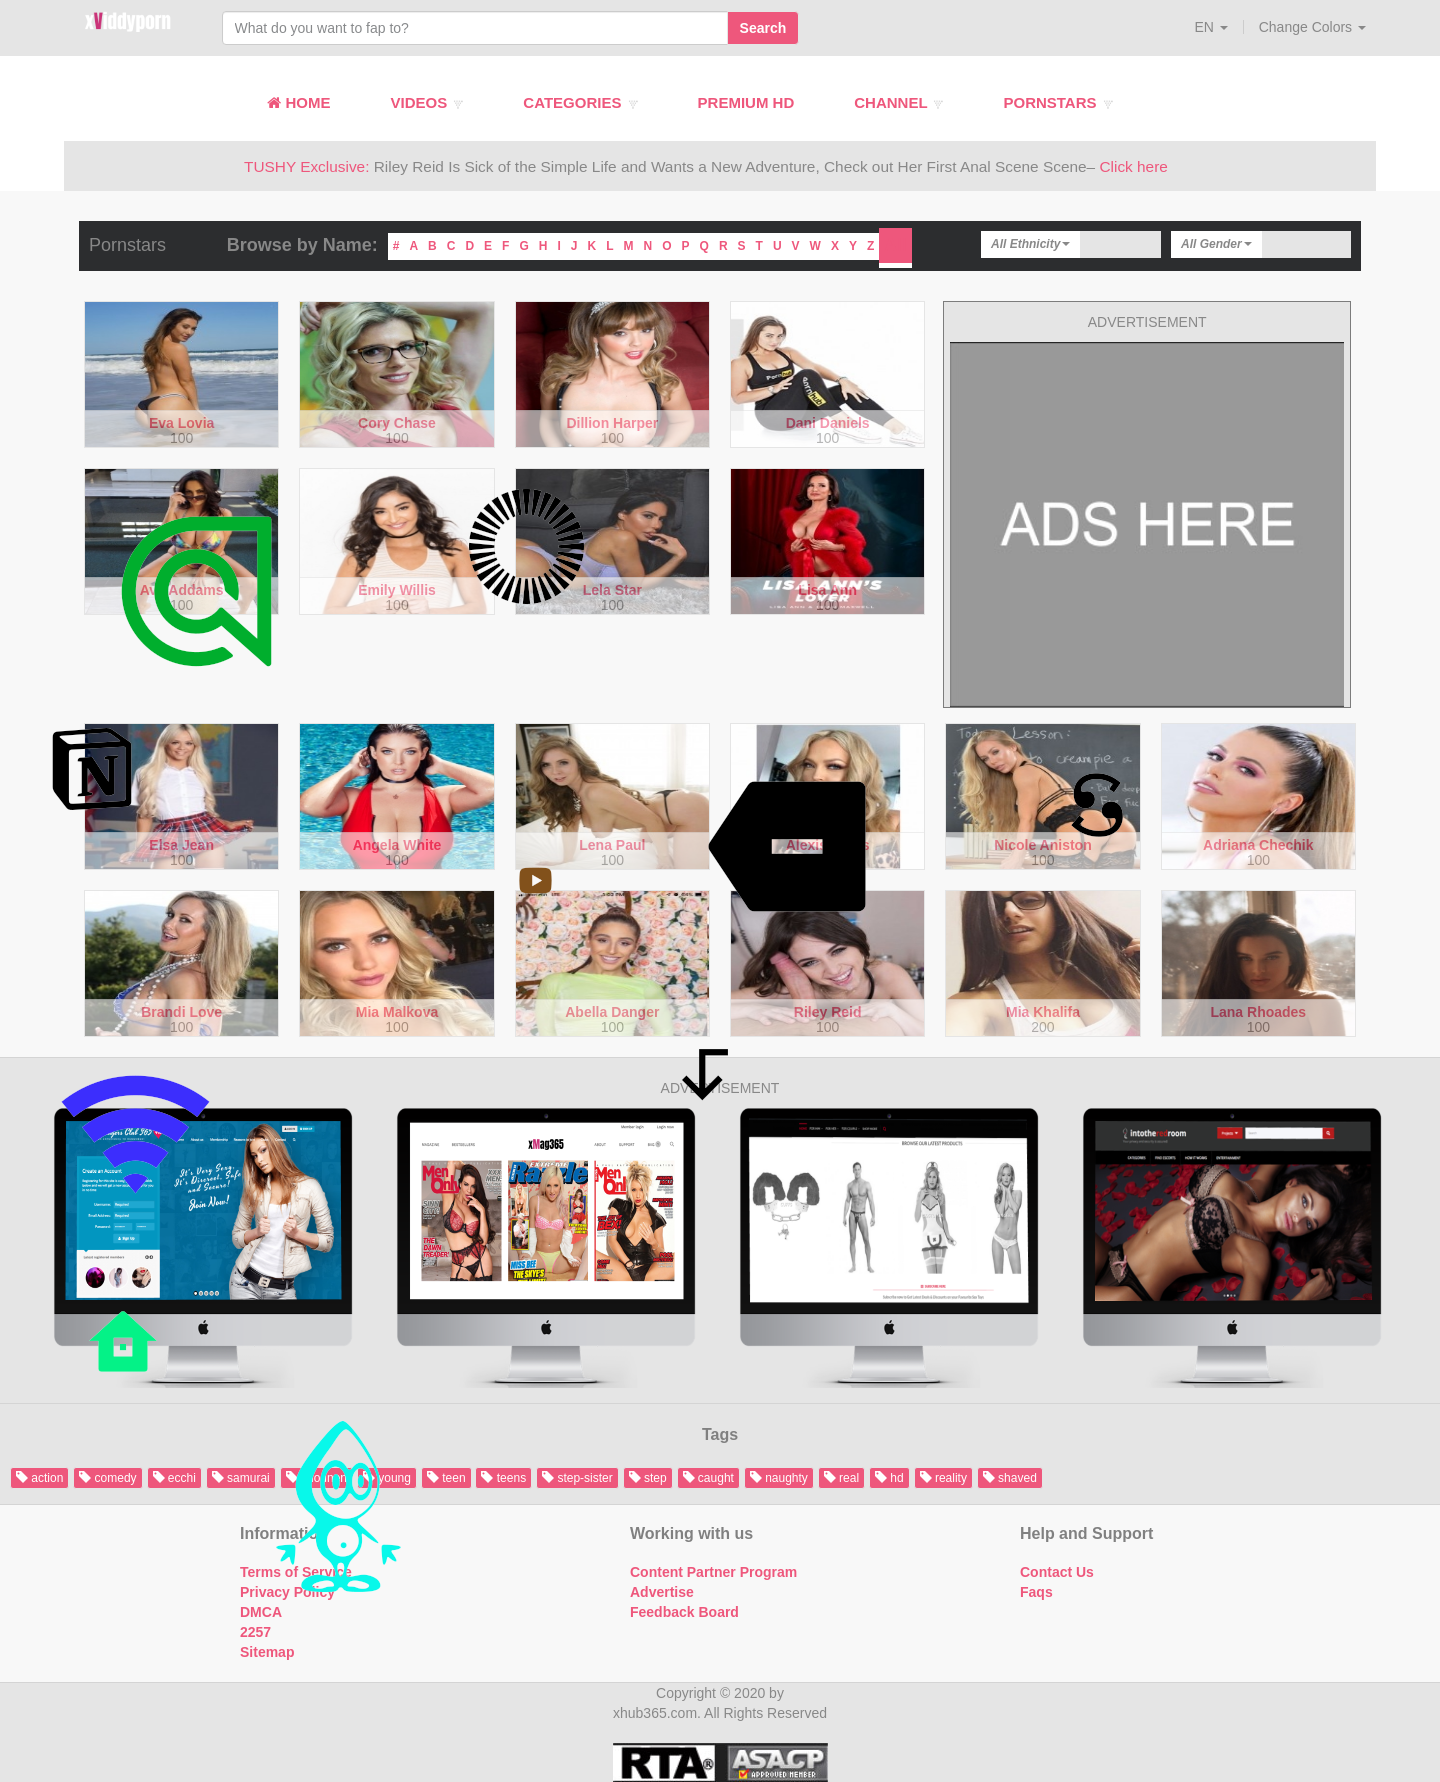 This screenshot has width=1440, height=1782. I want to click on open Scribd app, so click(1097, 805).